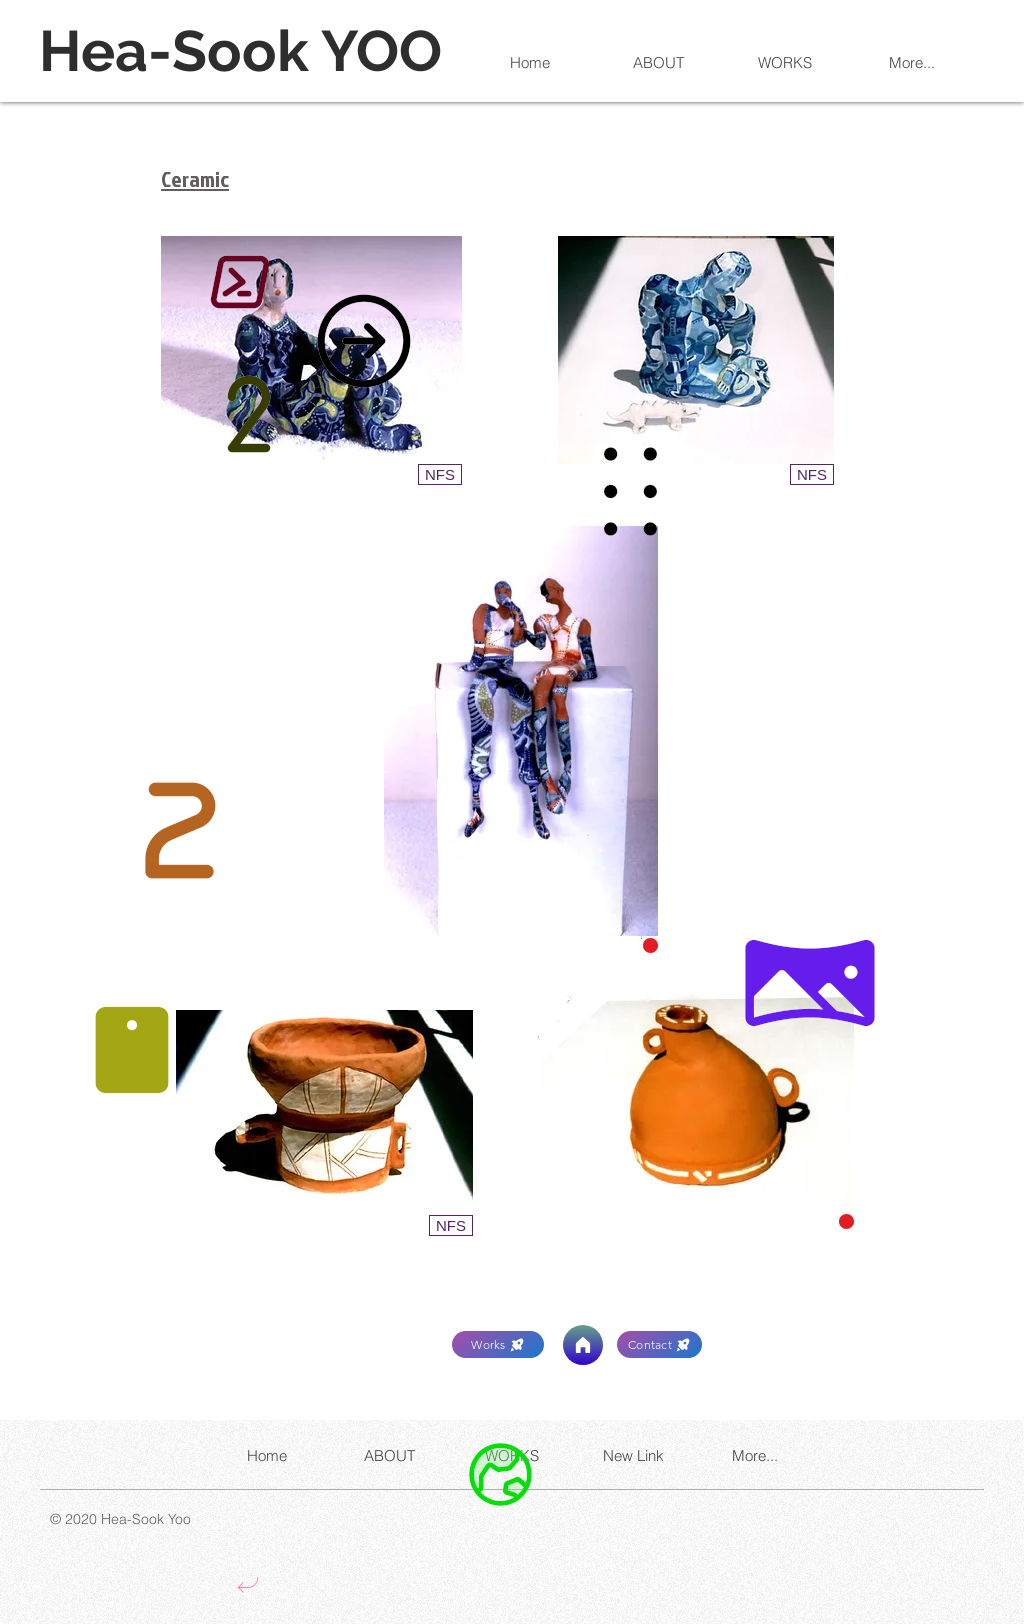 The height and width of the screenshot is (1624, 1024). What do you see at coordinates (249, 414) in the screenshot?
I see `indicates step 2 in a multi-step process` at bounding box center [249, 414].